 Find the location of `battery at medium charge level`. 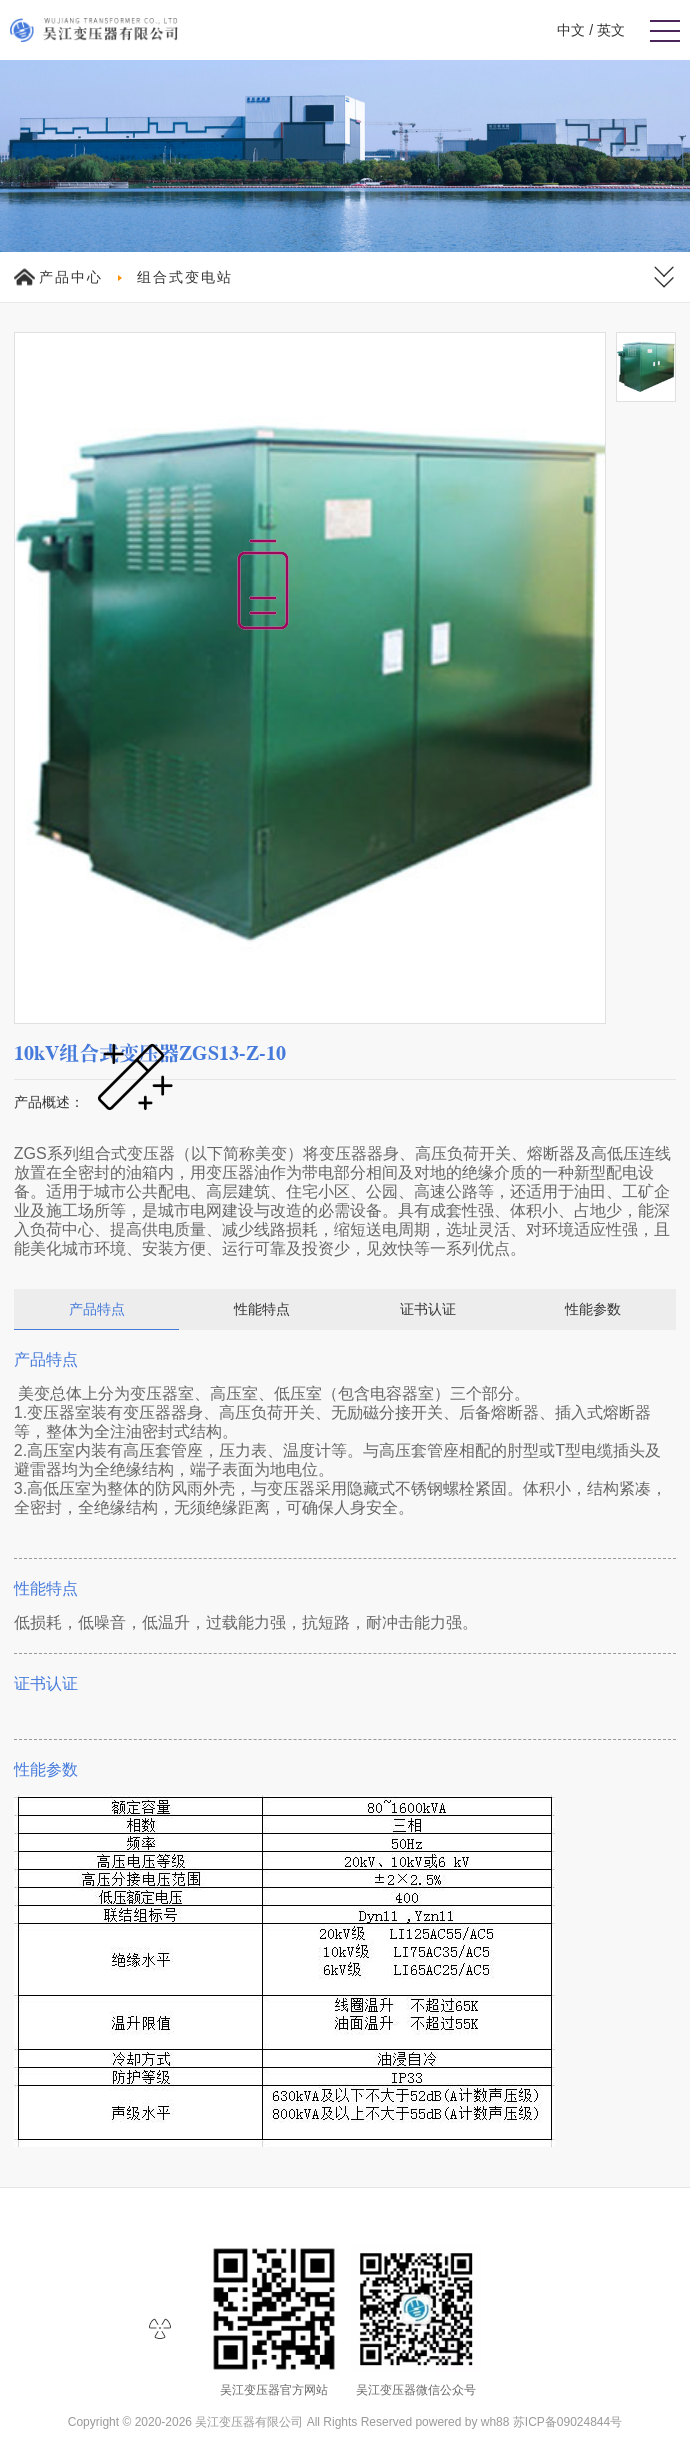

battery at medium charge level is located at coordinates (263, 586).